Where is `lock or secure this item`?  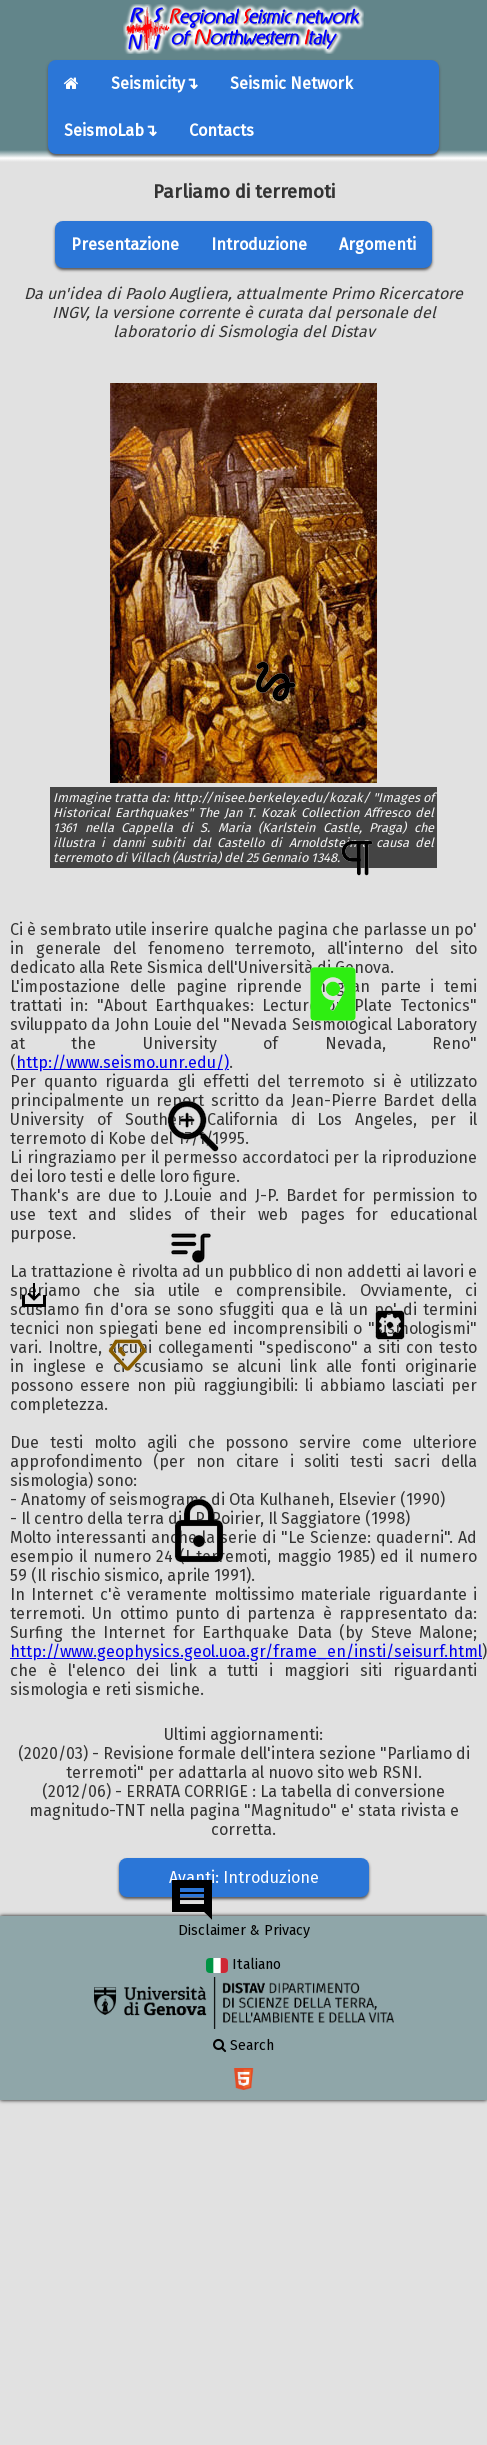
lock or secure this item is located at coordinates (199, 1532).